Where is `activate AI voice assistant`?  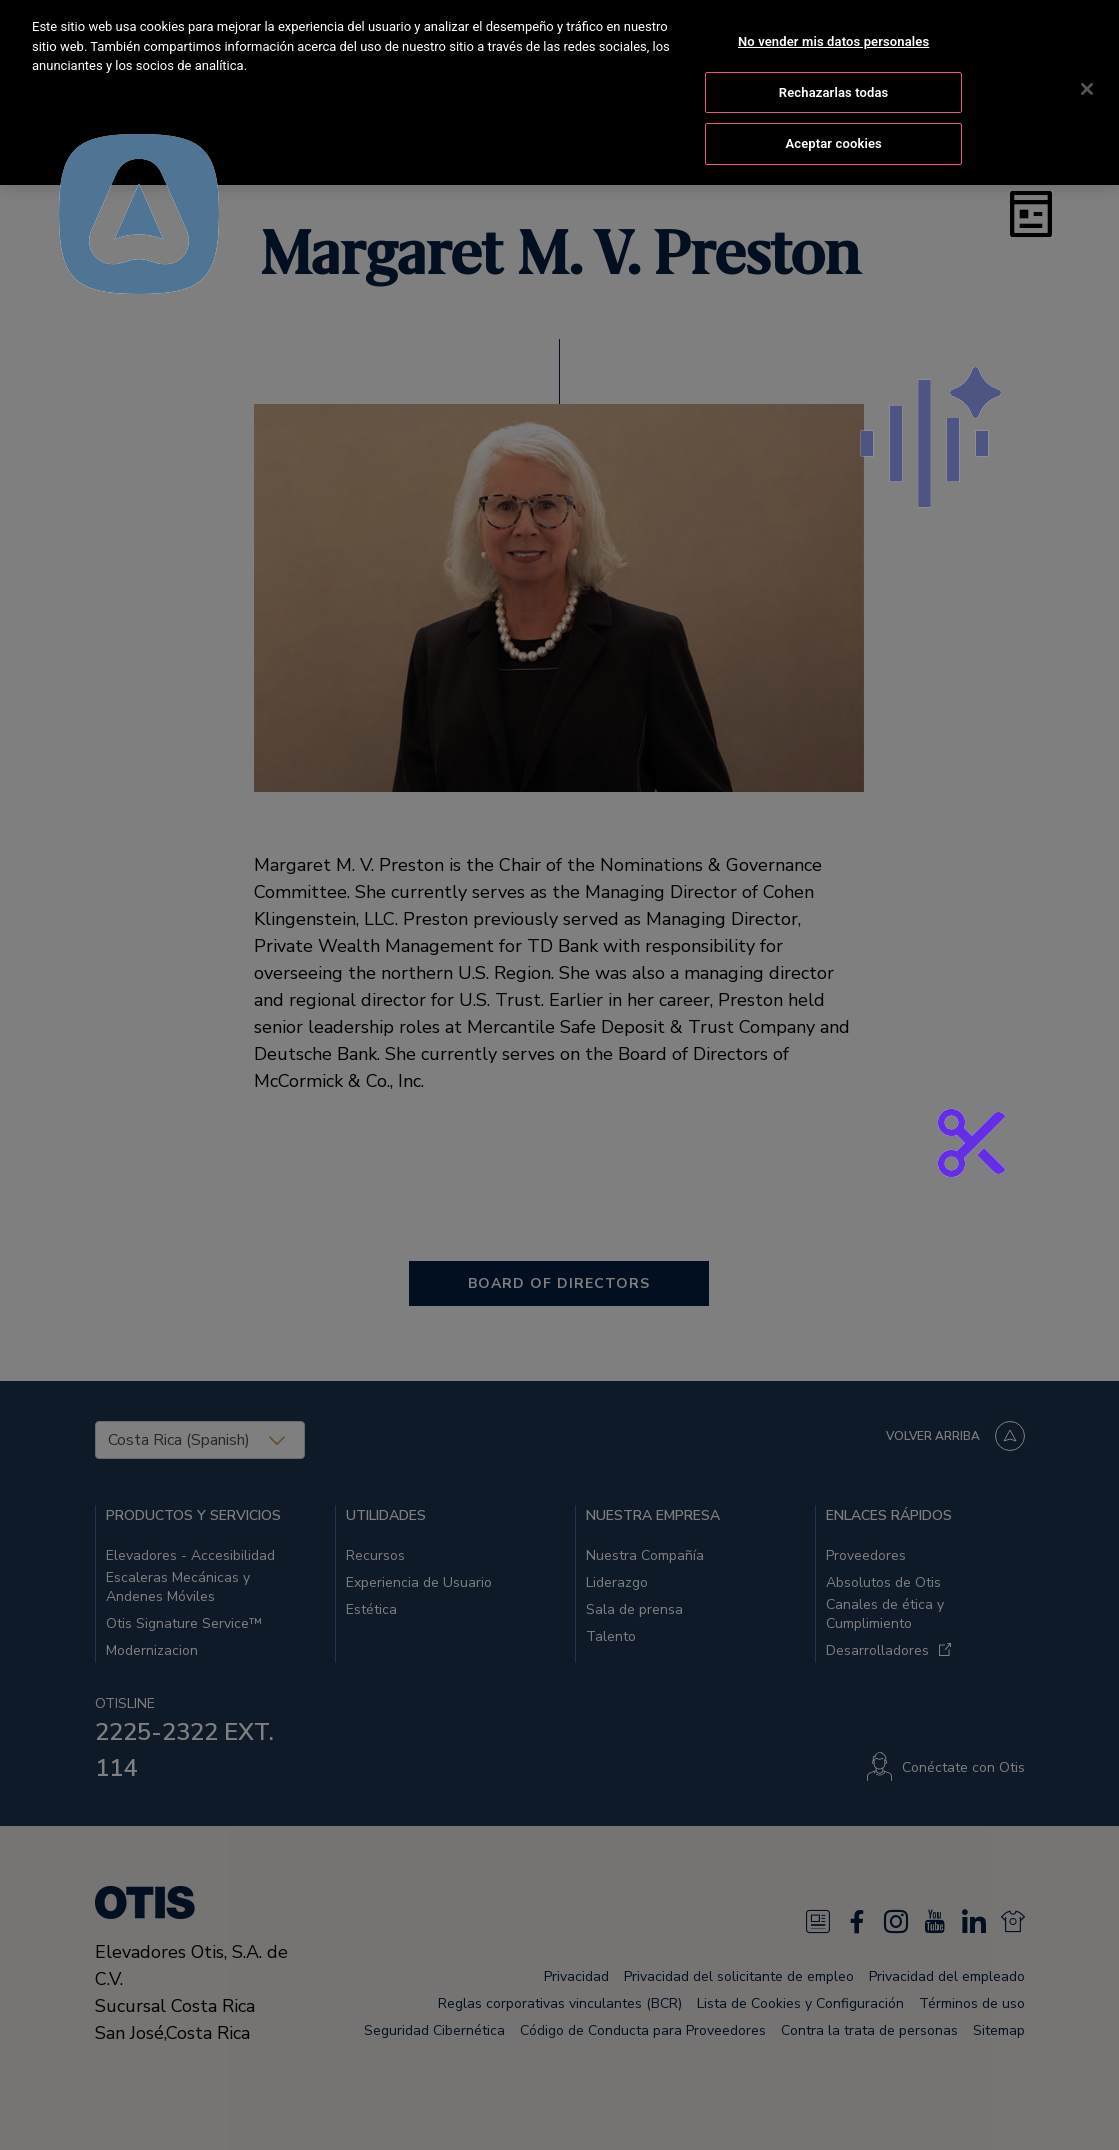 activate AI voice assistant is located at coordinates (924, 443).